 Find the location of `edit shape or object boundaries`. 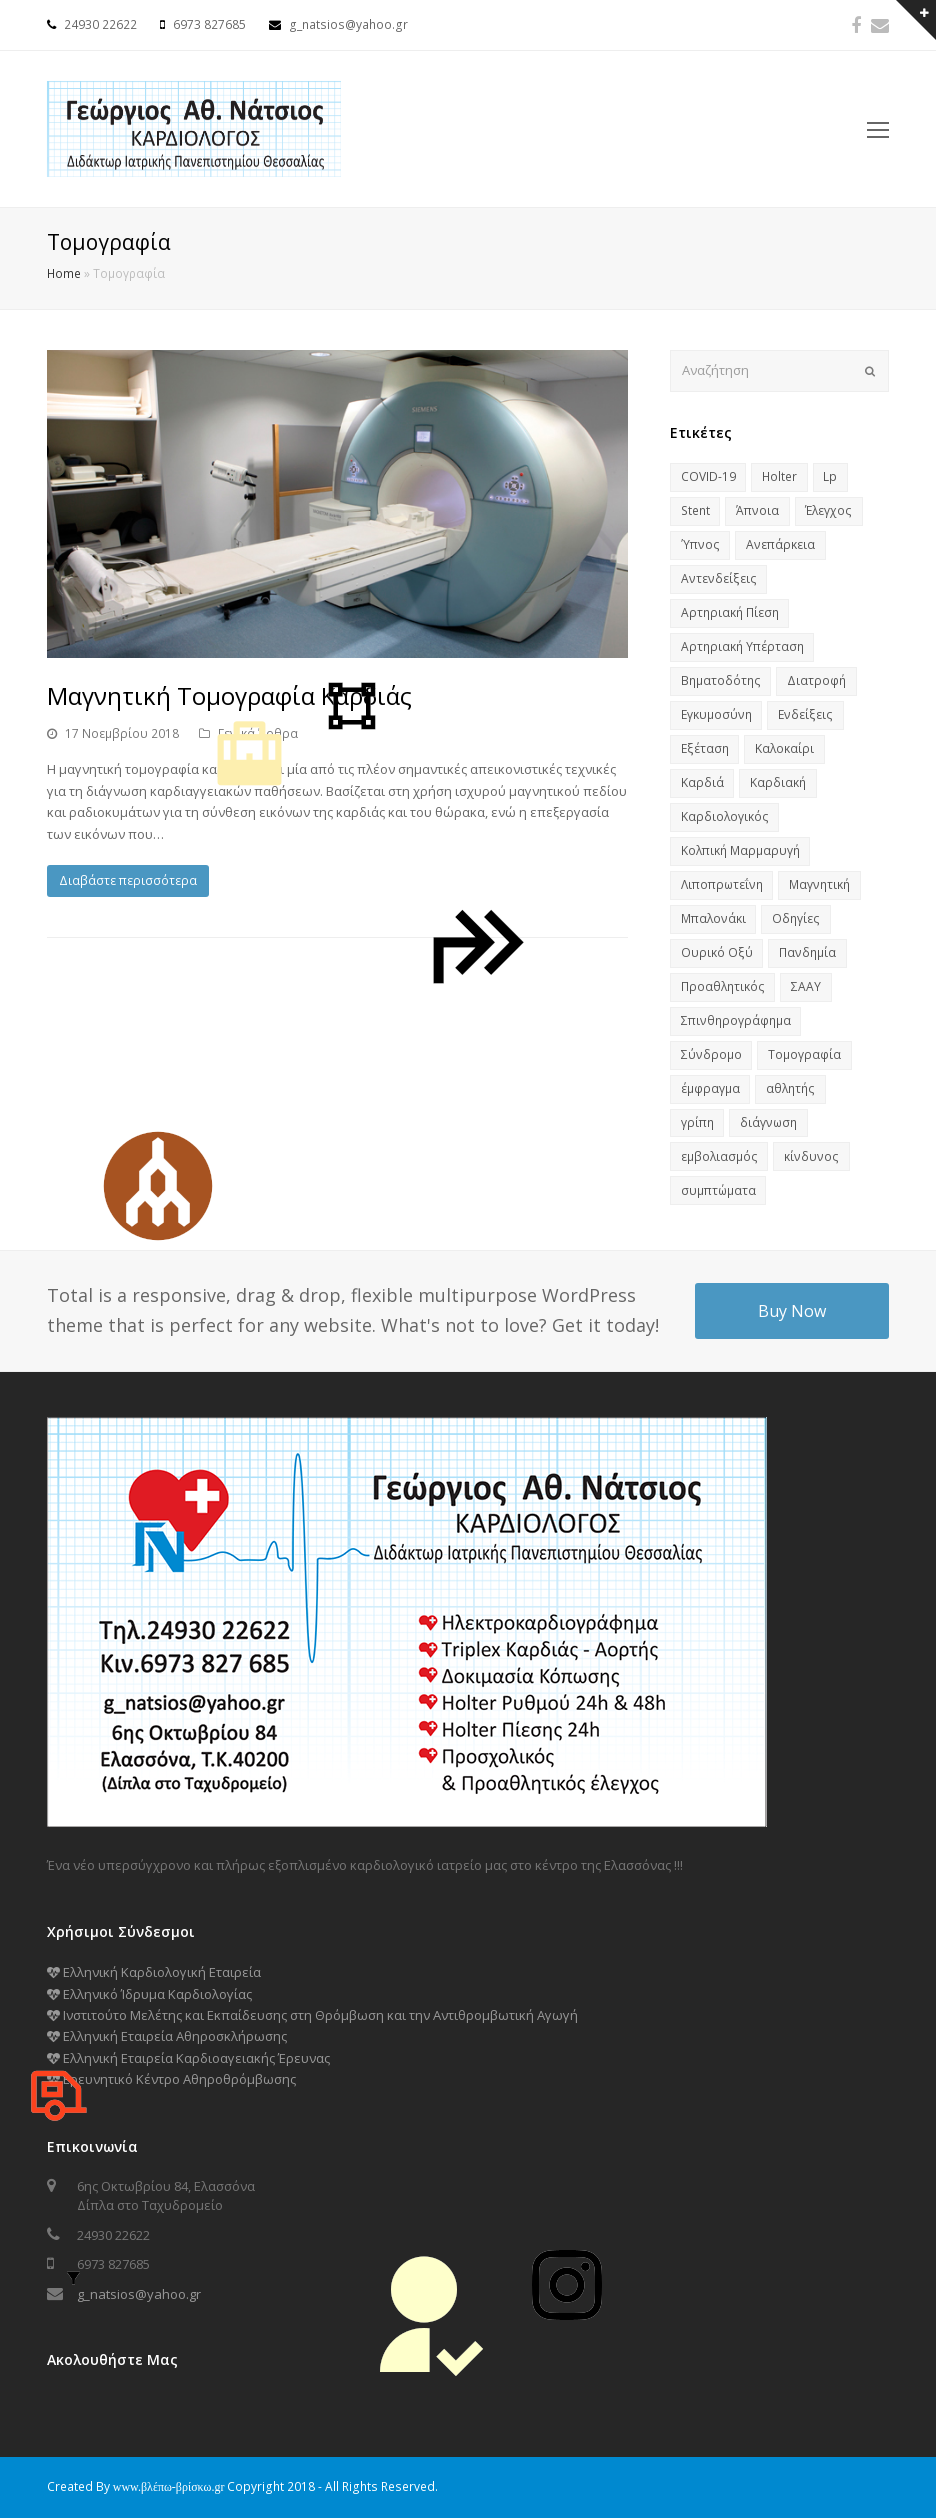

edit shape or object boundaries is located at coordinates (352, 706).